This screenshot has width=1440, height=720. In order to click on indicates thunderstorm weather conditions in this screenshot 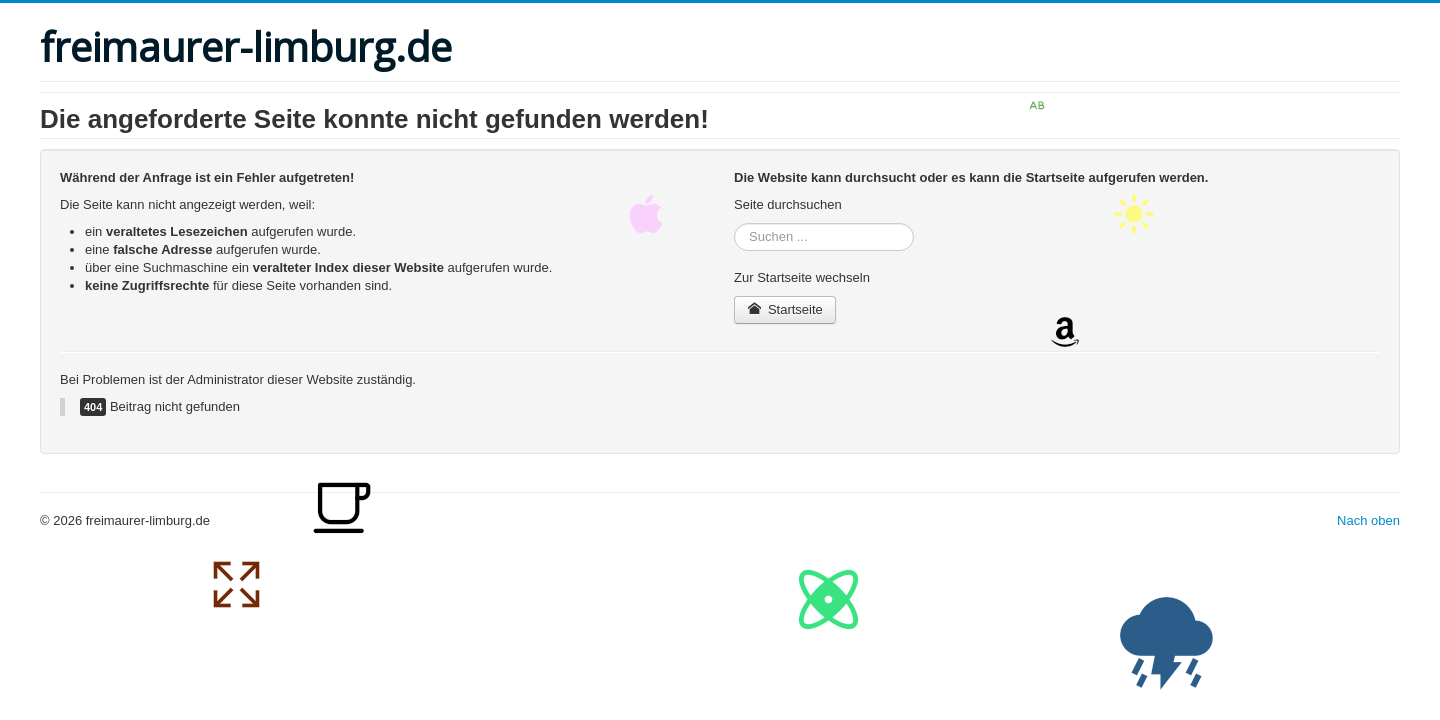, I will do `click(1166, 643)`.